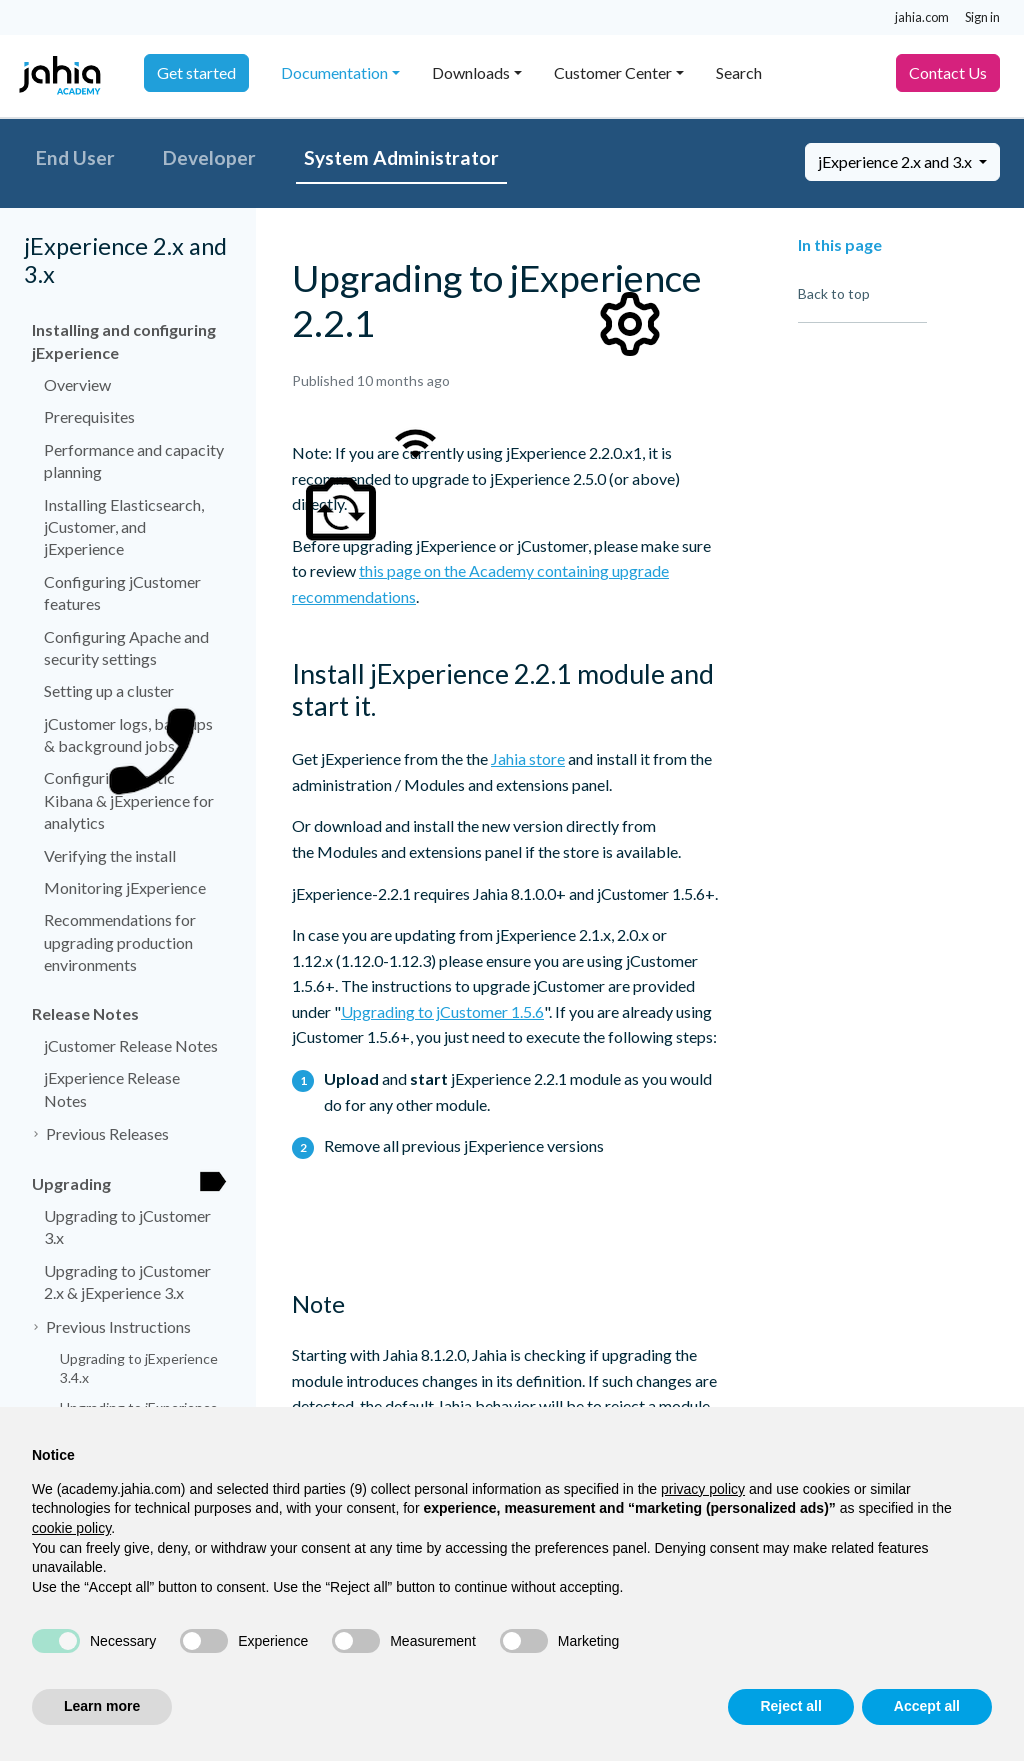 This screenshot has height=1761, width=1024. What do you see at coordinates (630, 324) in the screenshot?
I see `access settings or preferences` at bounding box center [630, 324].